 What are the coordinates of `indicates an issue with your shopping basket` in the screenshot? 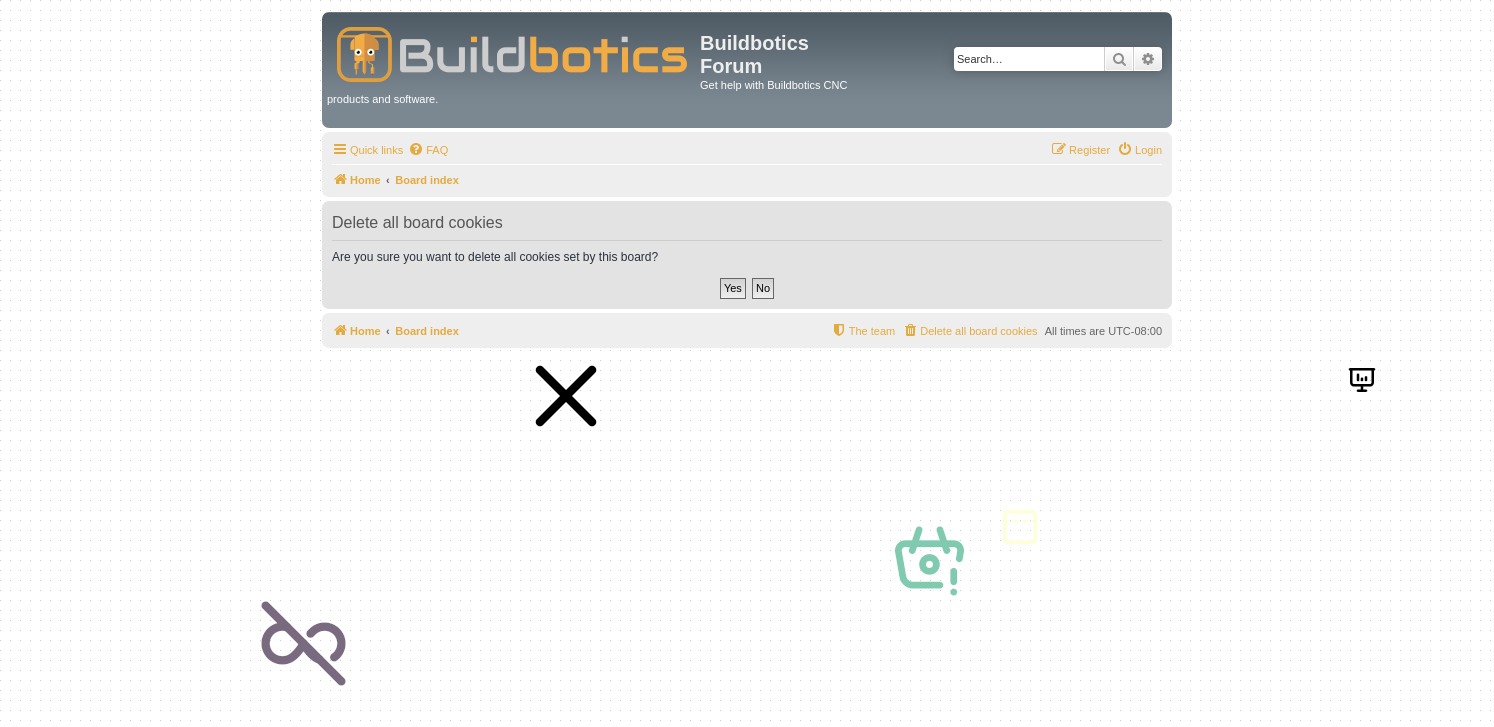 It's located at (929, 557).